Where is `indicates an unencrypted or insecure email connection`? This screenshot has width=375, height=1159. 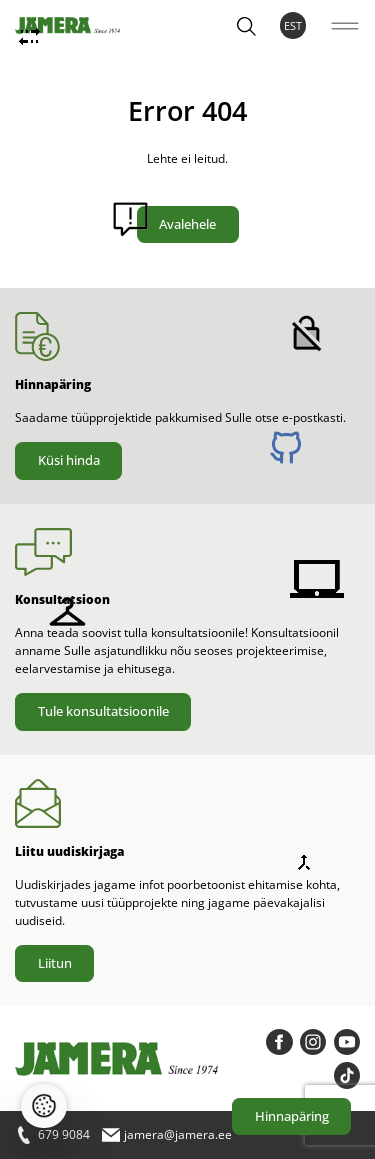 indicates an unencrypted or insecure email connection is located at coordinates (306, 333).